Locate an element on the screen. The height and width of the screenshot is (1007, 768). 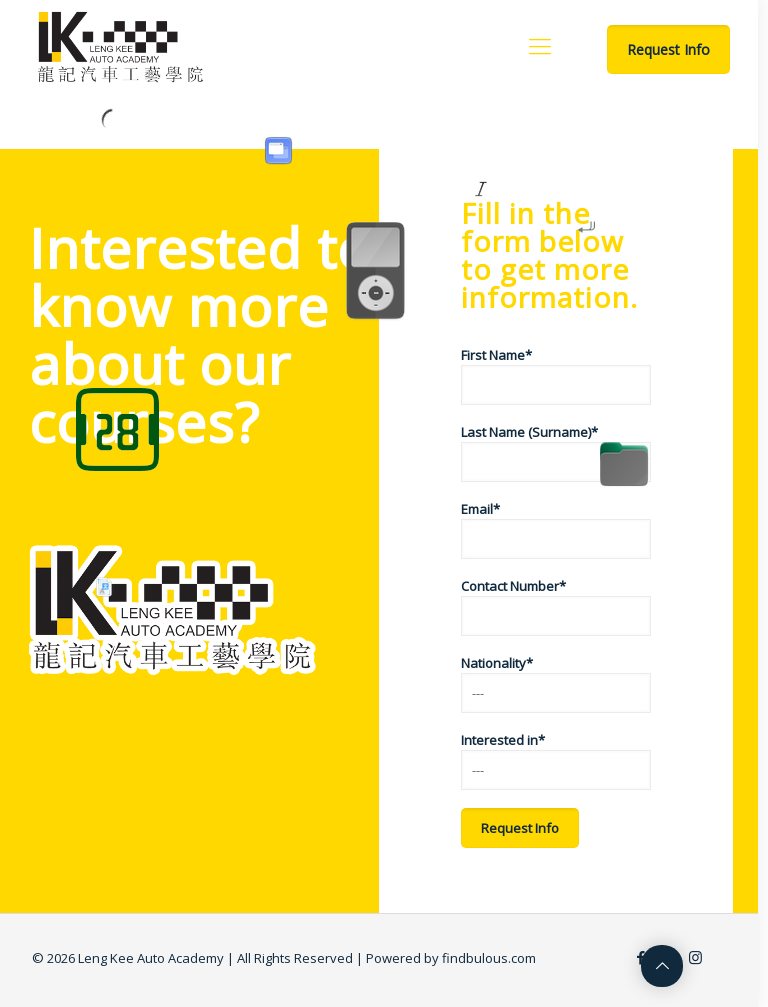
indicates a connected multimedia player device is located at coordinates (375, 270).